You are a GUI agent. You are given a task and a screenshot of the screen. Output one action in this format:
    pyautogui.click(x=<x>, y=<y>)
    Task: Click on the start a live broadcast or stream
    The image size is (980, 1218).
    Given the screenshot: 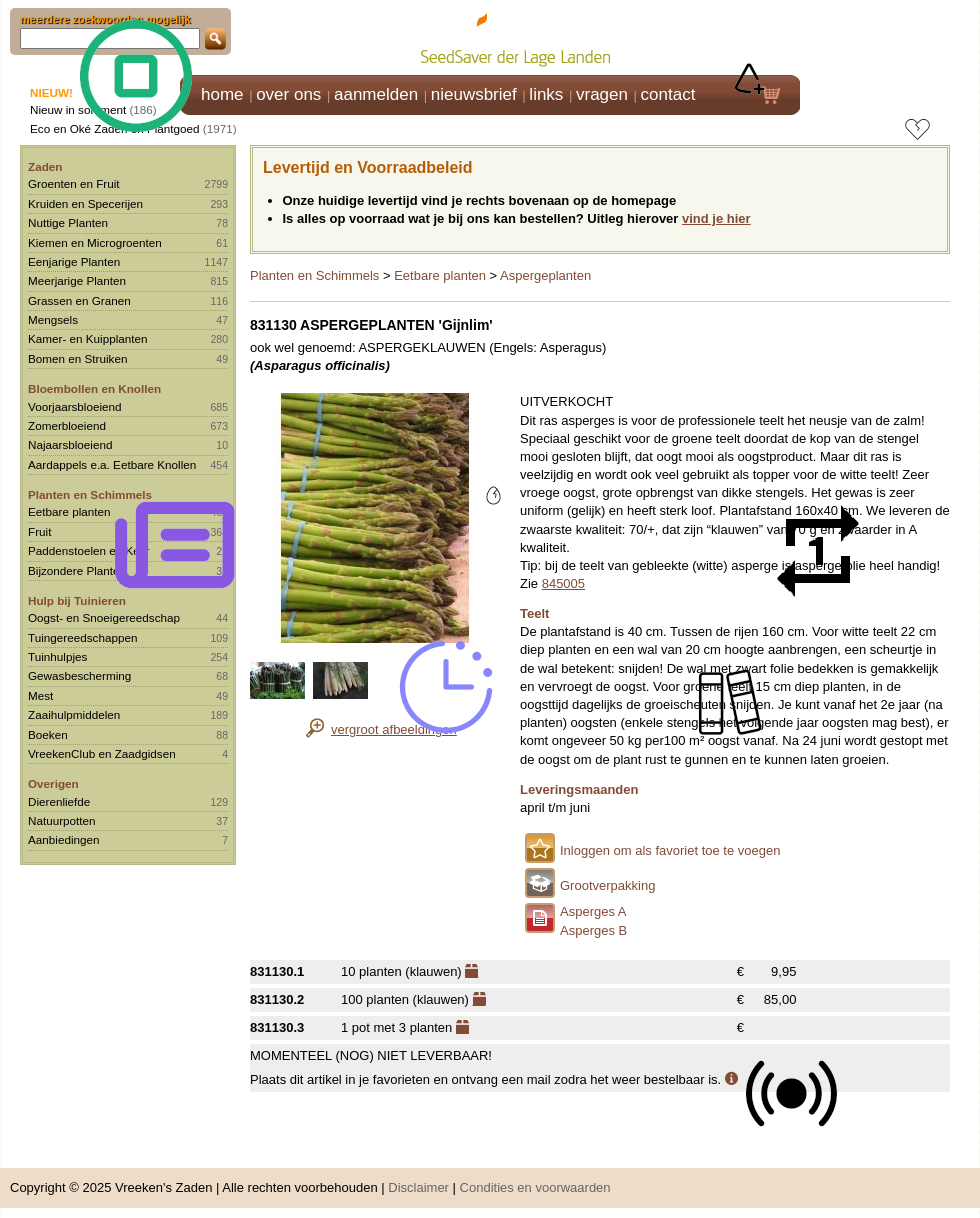 What is the action you would take?
    pyautogui.click(x=791, y=1093)
    